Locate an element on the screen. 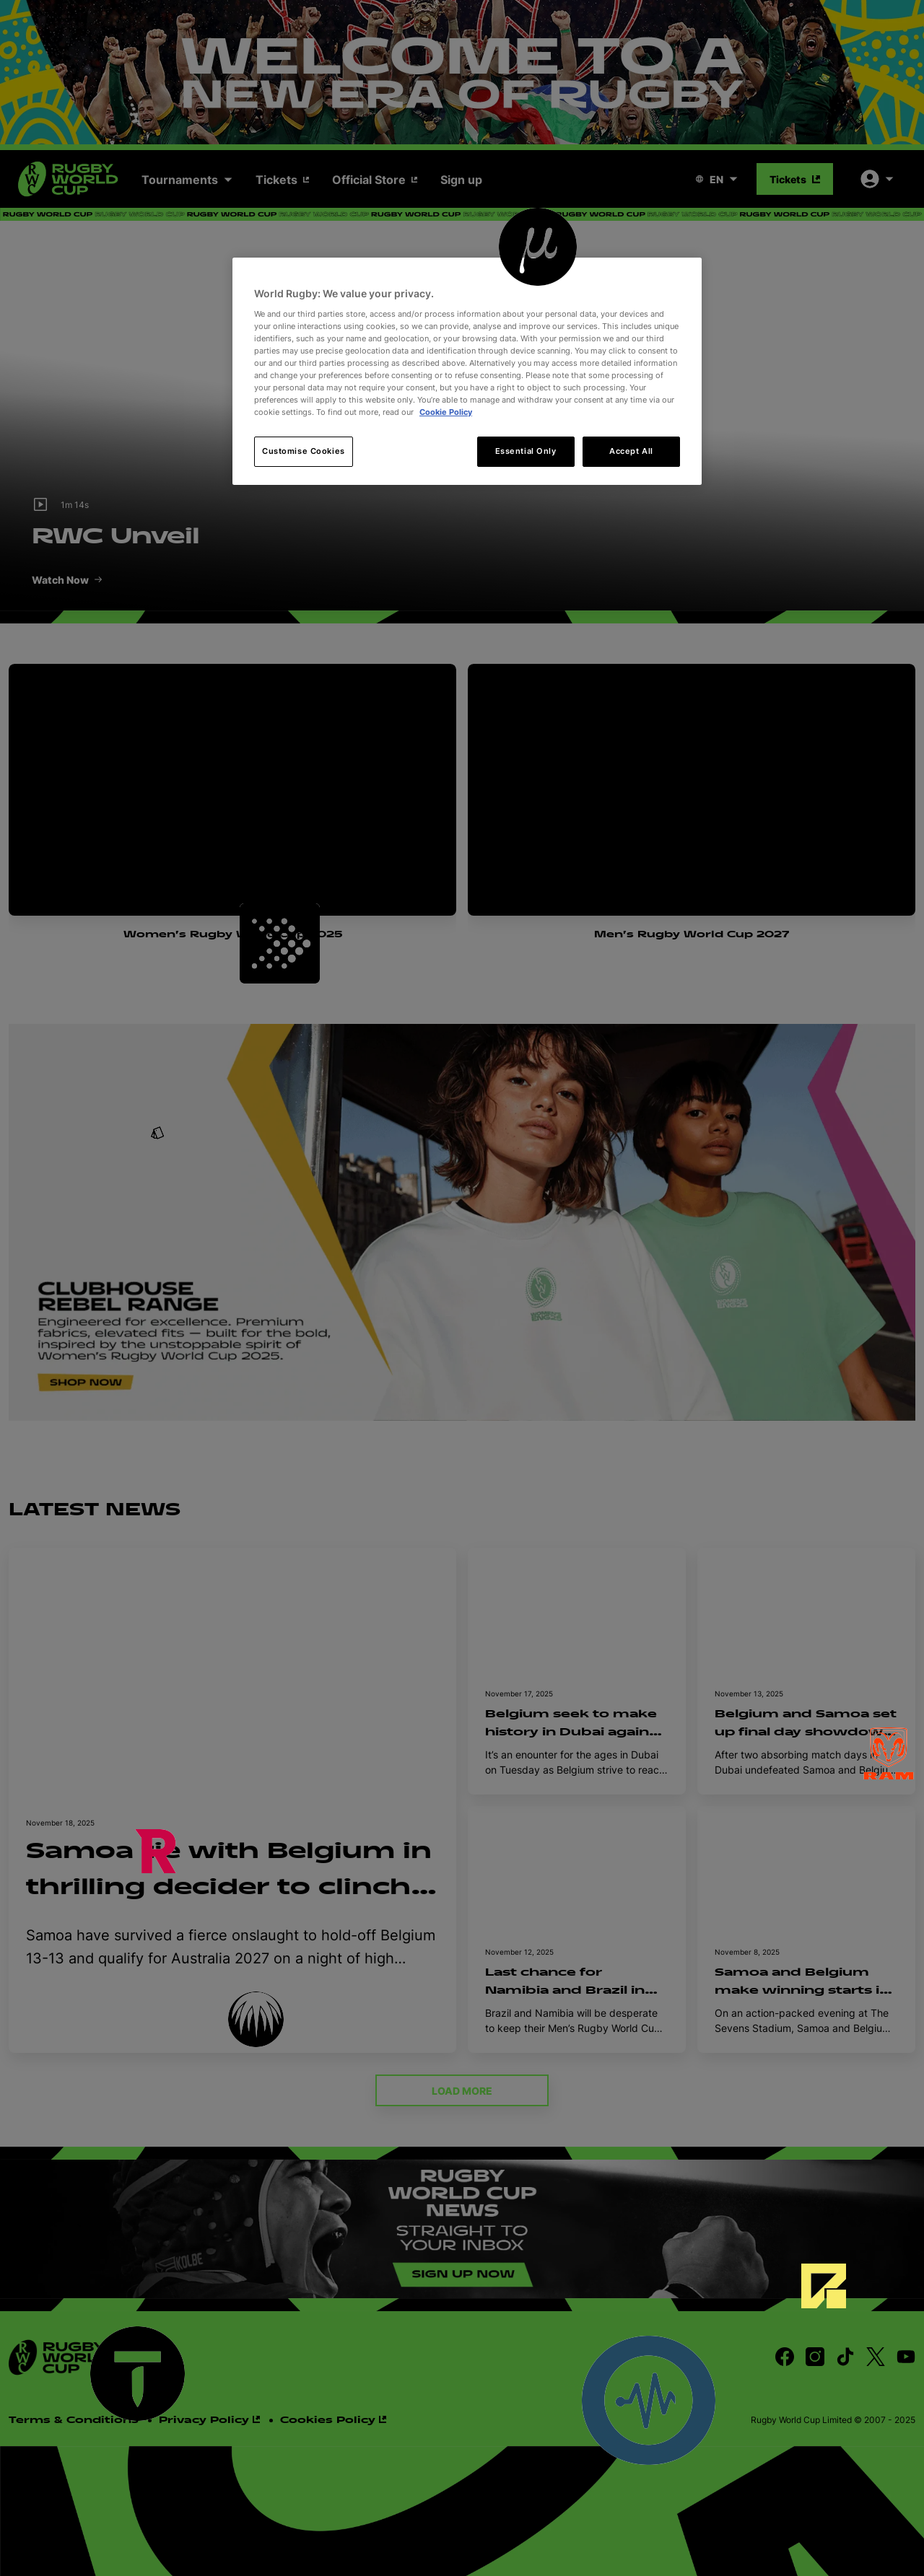  graylog logo - open log management platform is located at coordinates (648, 2400).